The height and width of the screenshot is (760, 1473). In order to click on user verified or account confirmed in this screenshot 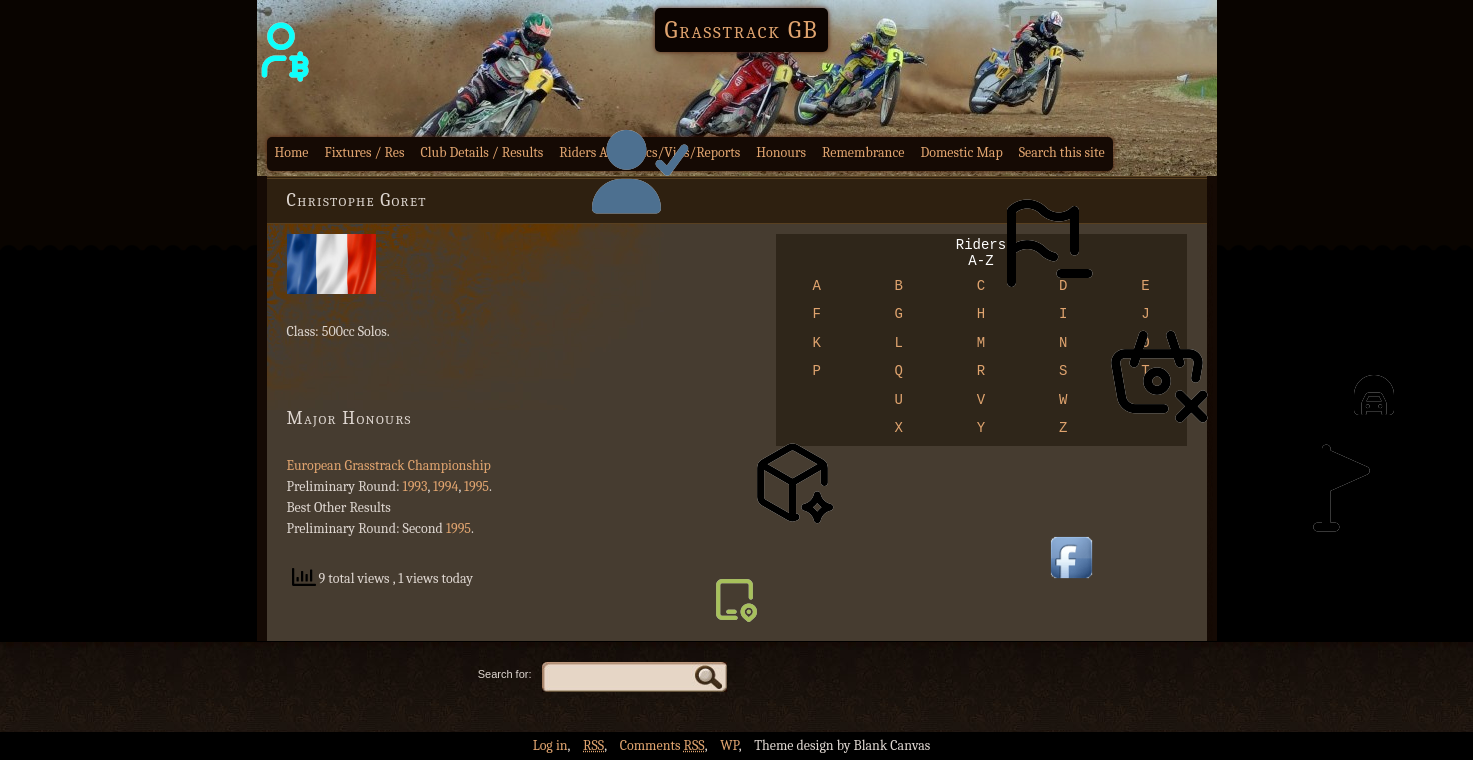, I will do `click(637, 171)`.